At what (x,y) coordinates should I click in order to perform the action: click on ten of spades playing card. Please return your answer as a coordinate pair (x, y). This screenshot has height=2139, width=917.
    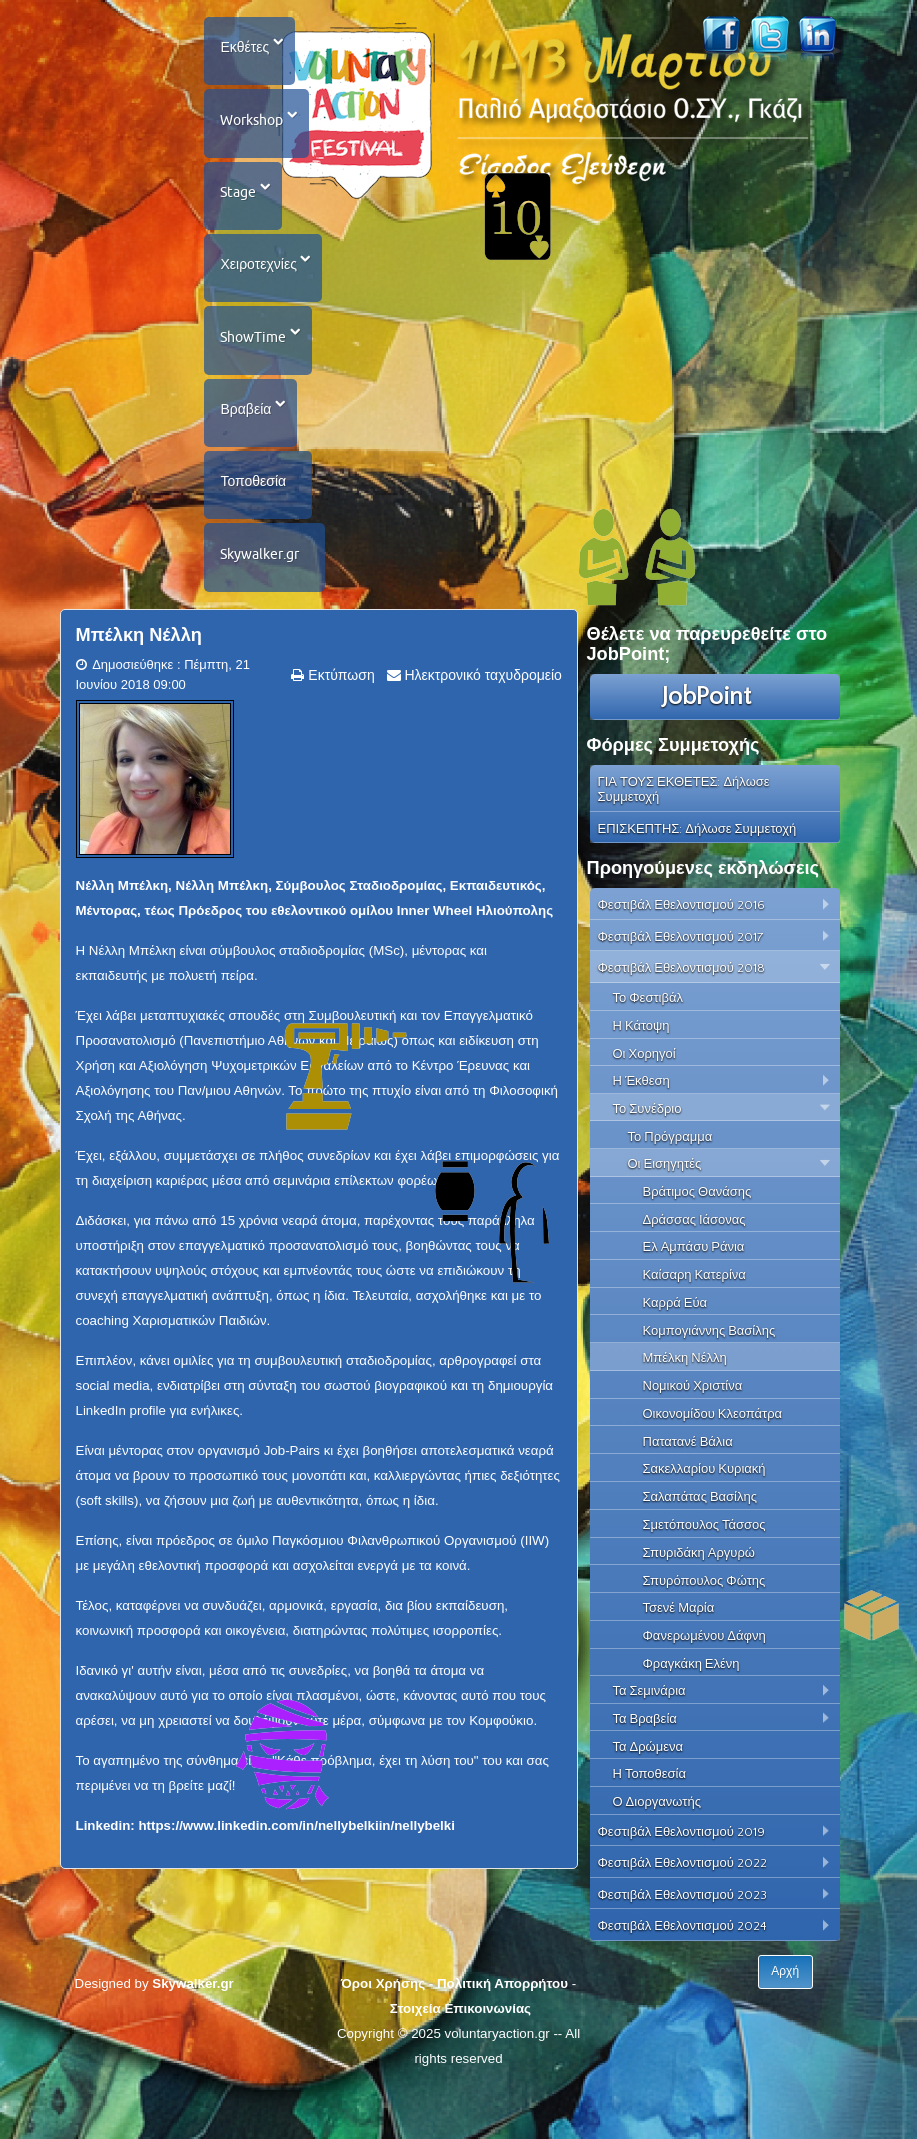
    Looking at the image, I should click on (517, 216).